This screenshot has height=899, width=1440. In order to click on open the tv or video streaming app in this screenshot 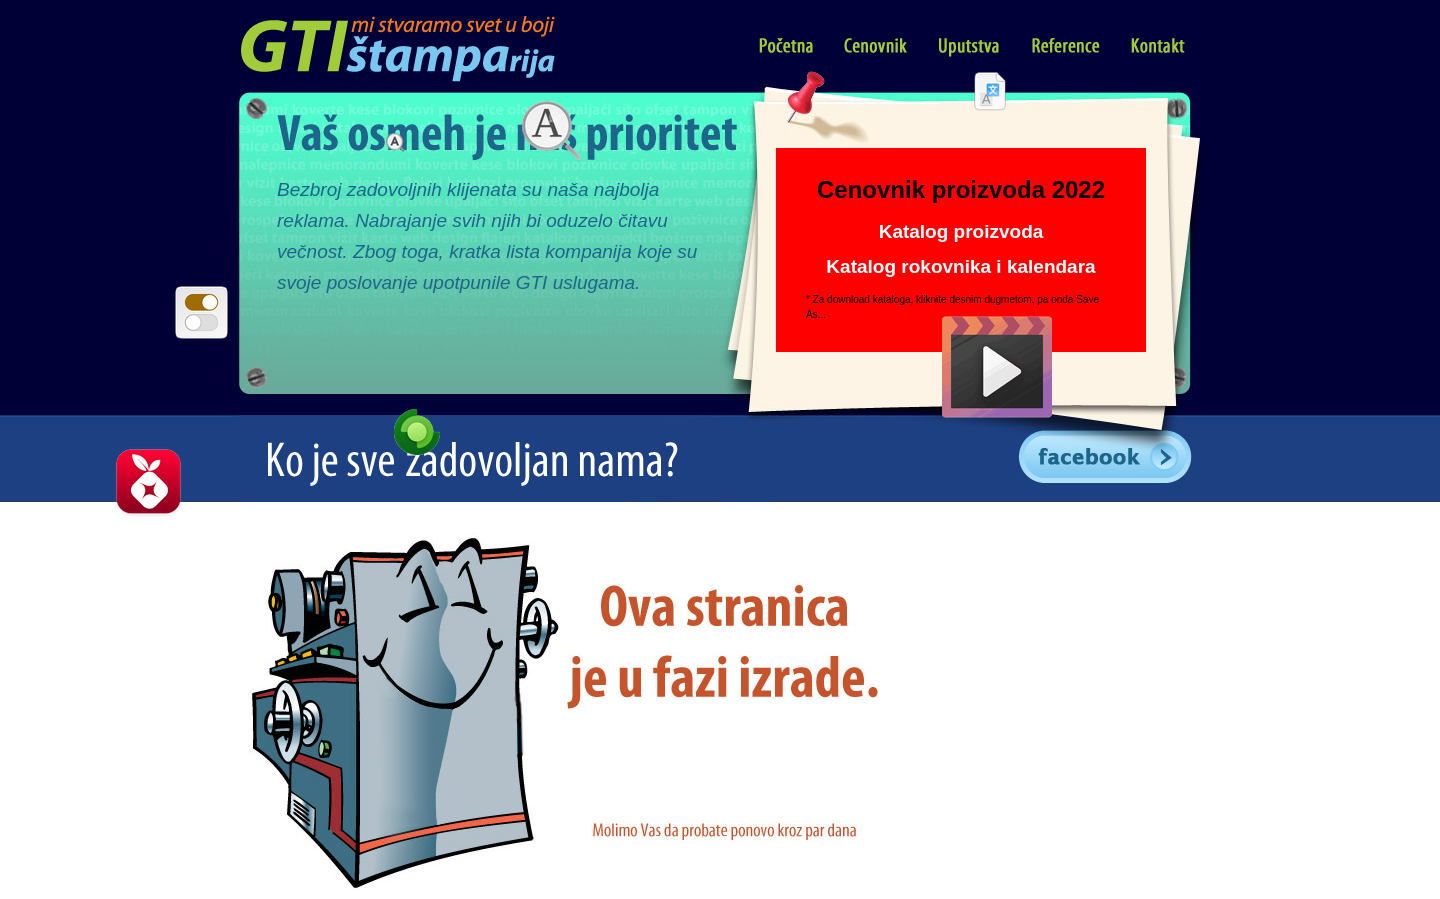, I will do `click(997, 367)`.